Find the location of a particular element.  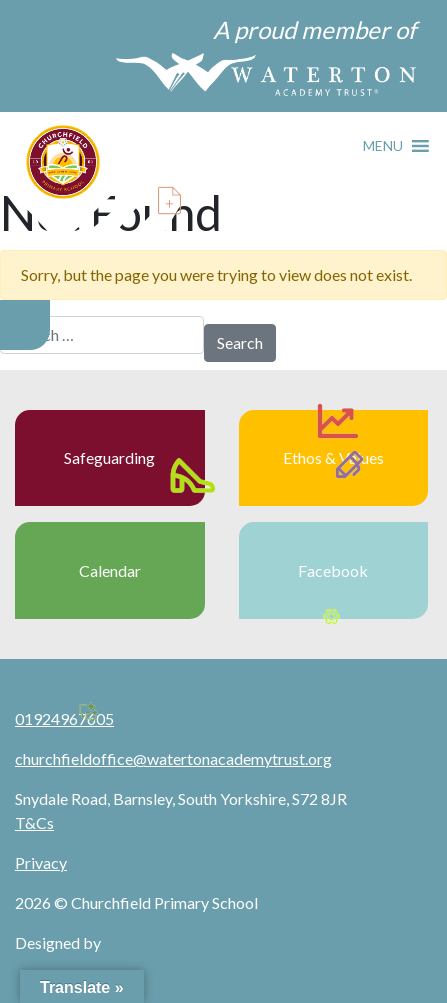

view analytics or performance metrics is located at coordinates (338, 421).